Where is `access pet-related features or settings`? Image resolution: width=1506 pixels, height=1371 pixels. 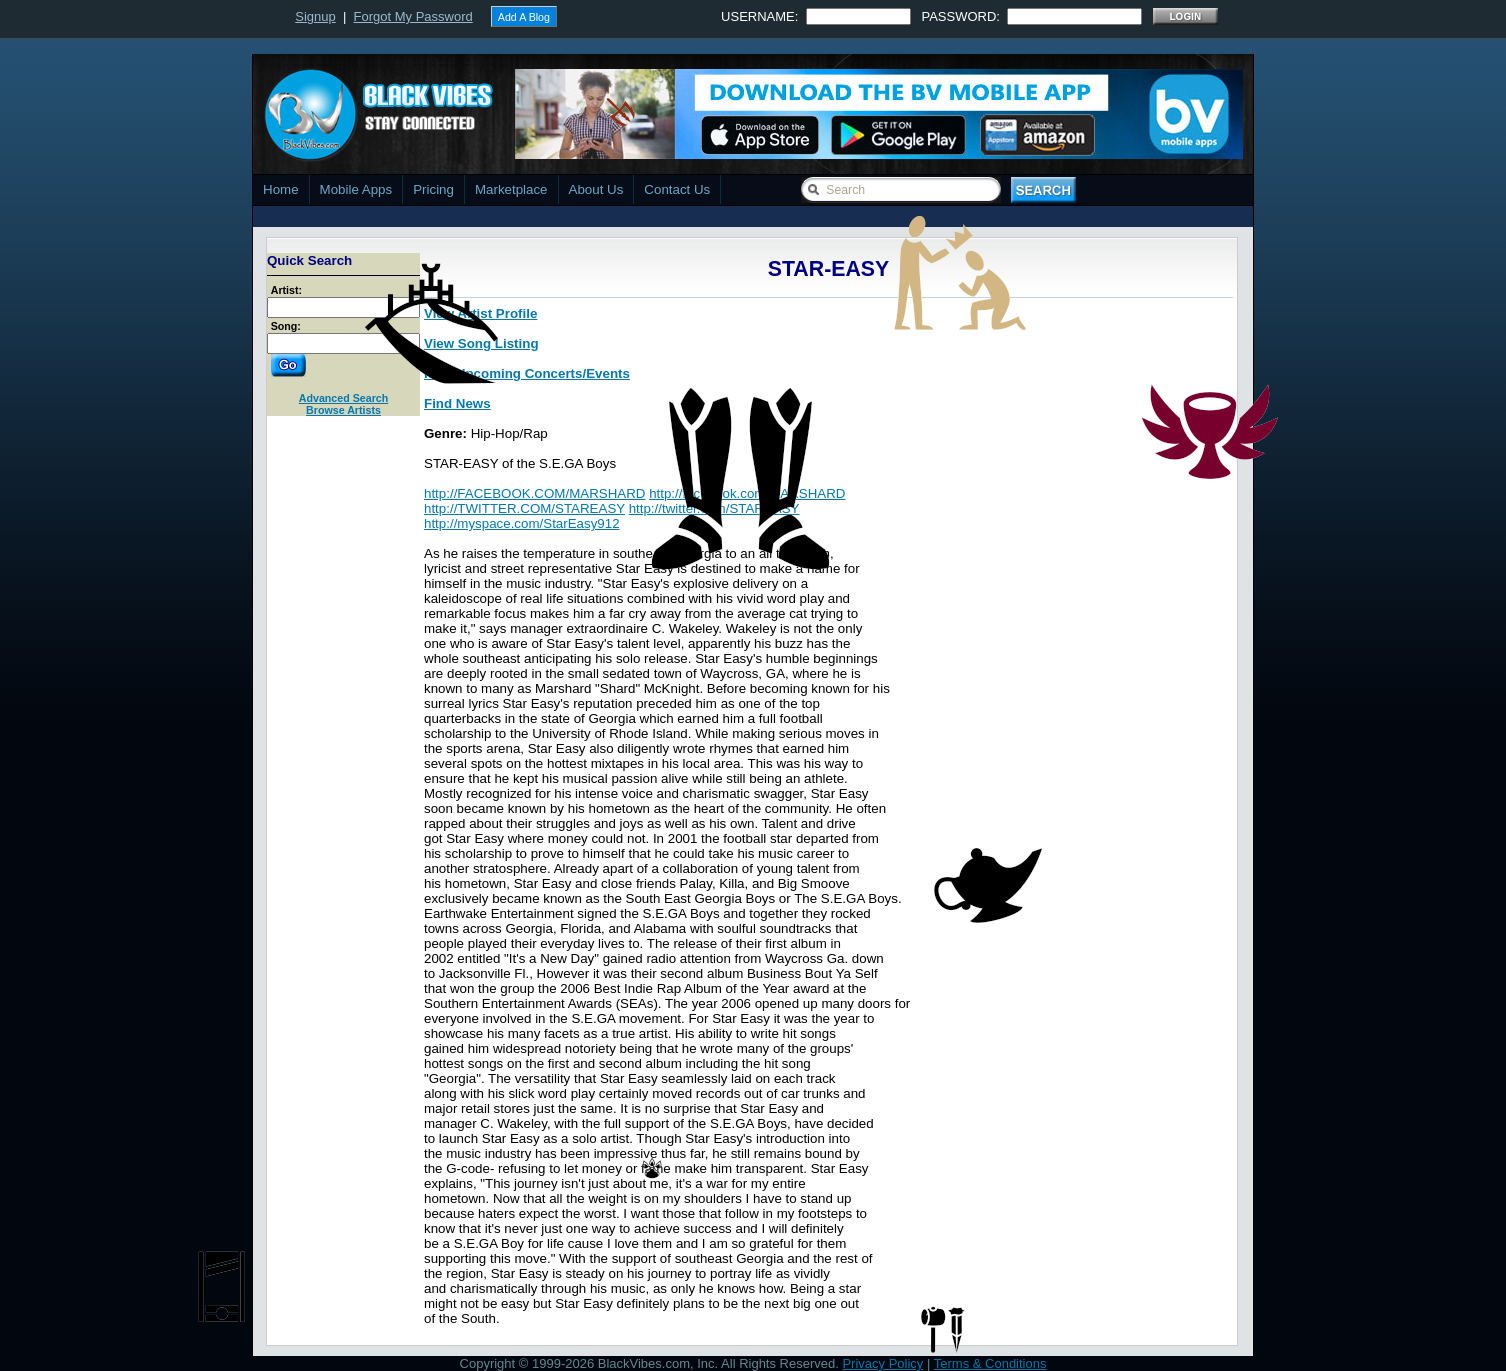
access pet-related features or settings is located at coordinates (652, 1168).